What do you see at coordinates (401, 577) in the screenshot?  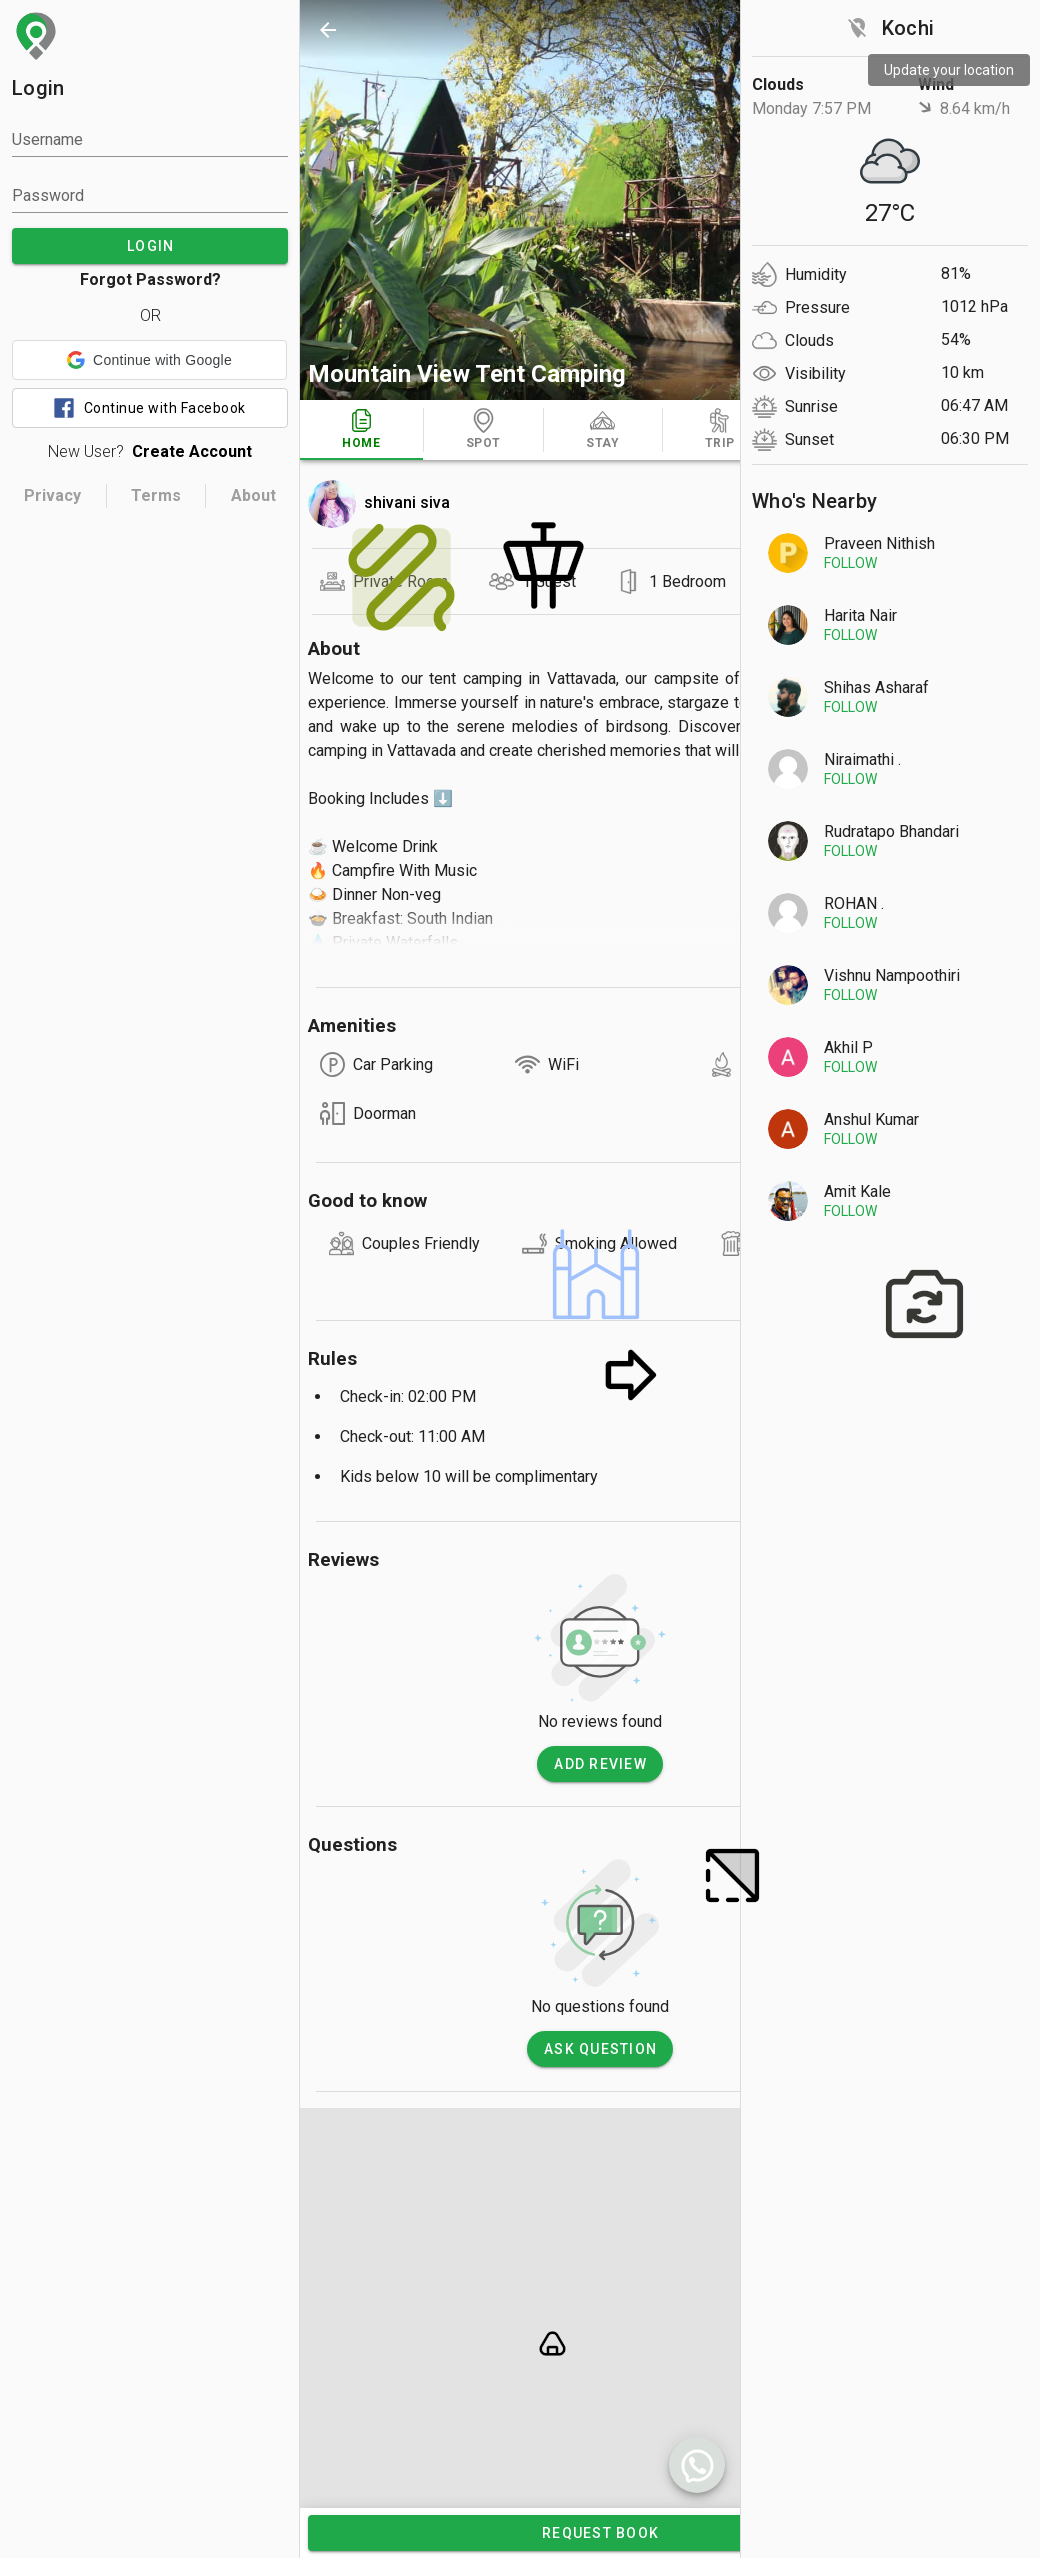 I see `access freehand drawing or annotation tools` at bounding box center [401, 577].